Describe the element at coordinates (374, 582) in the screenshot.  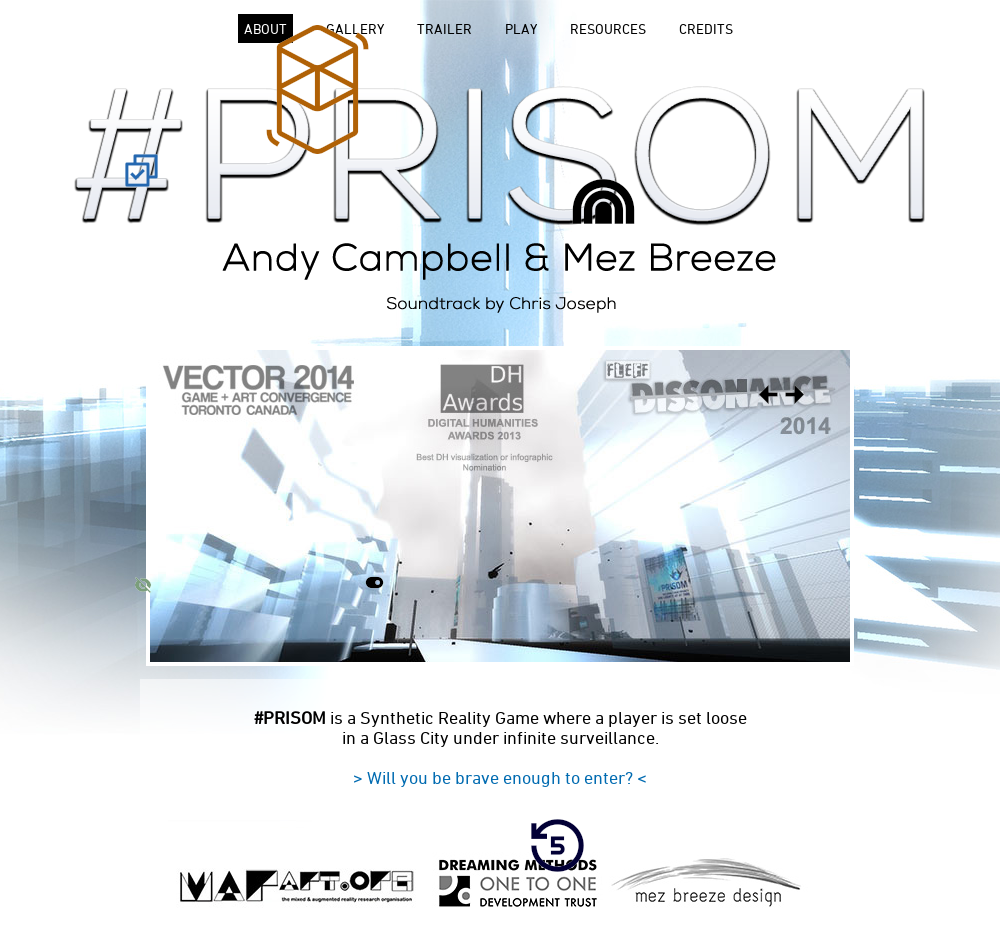
I see `toggle a setting on or off` at that location.